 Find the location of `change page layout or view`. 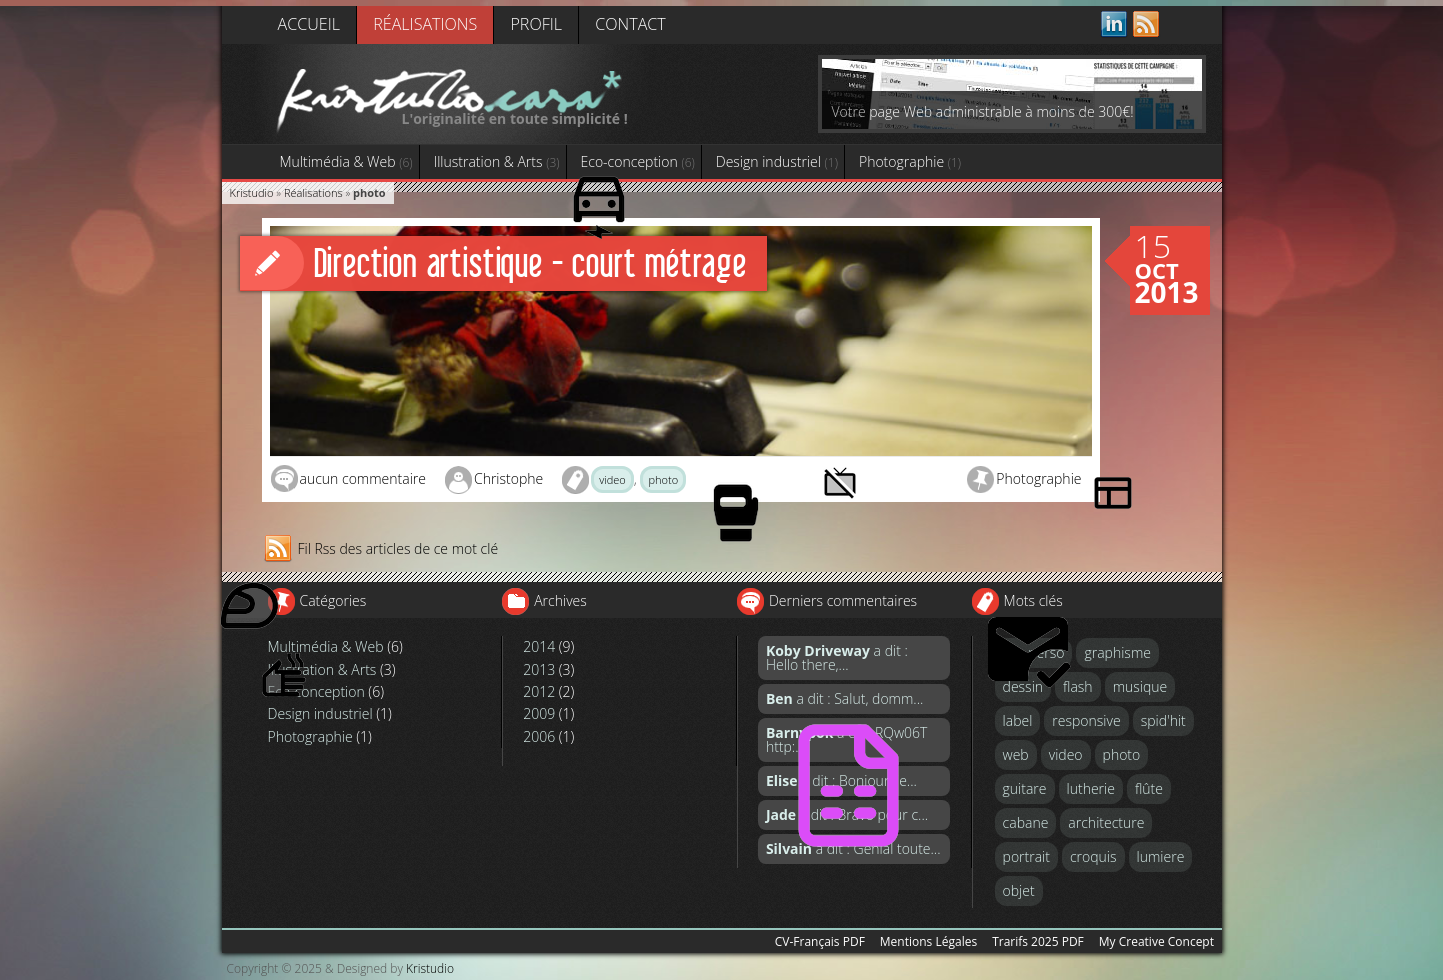

change page layout or view is located at coordinates (1113, 493).